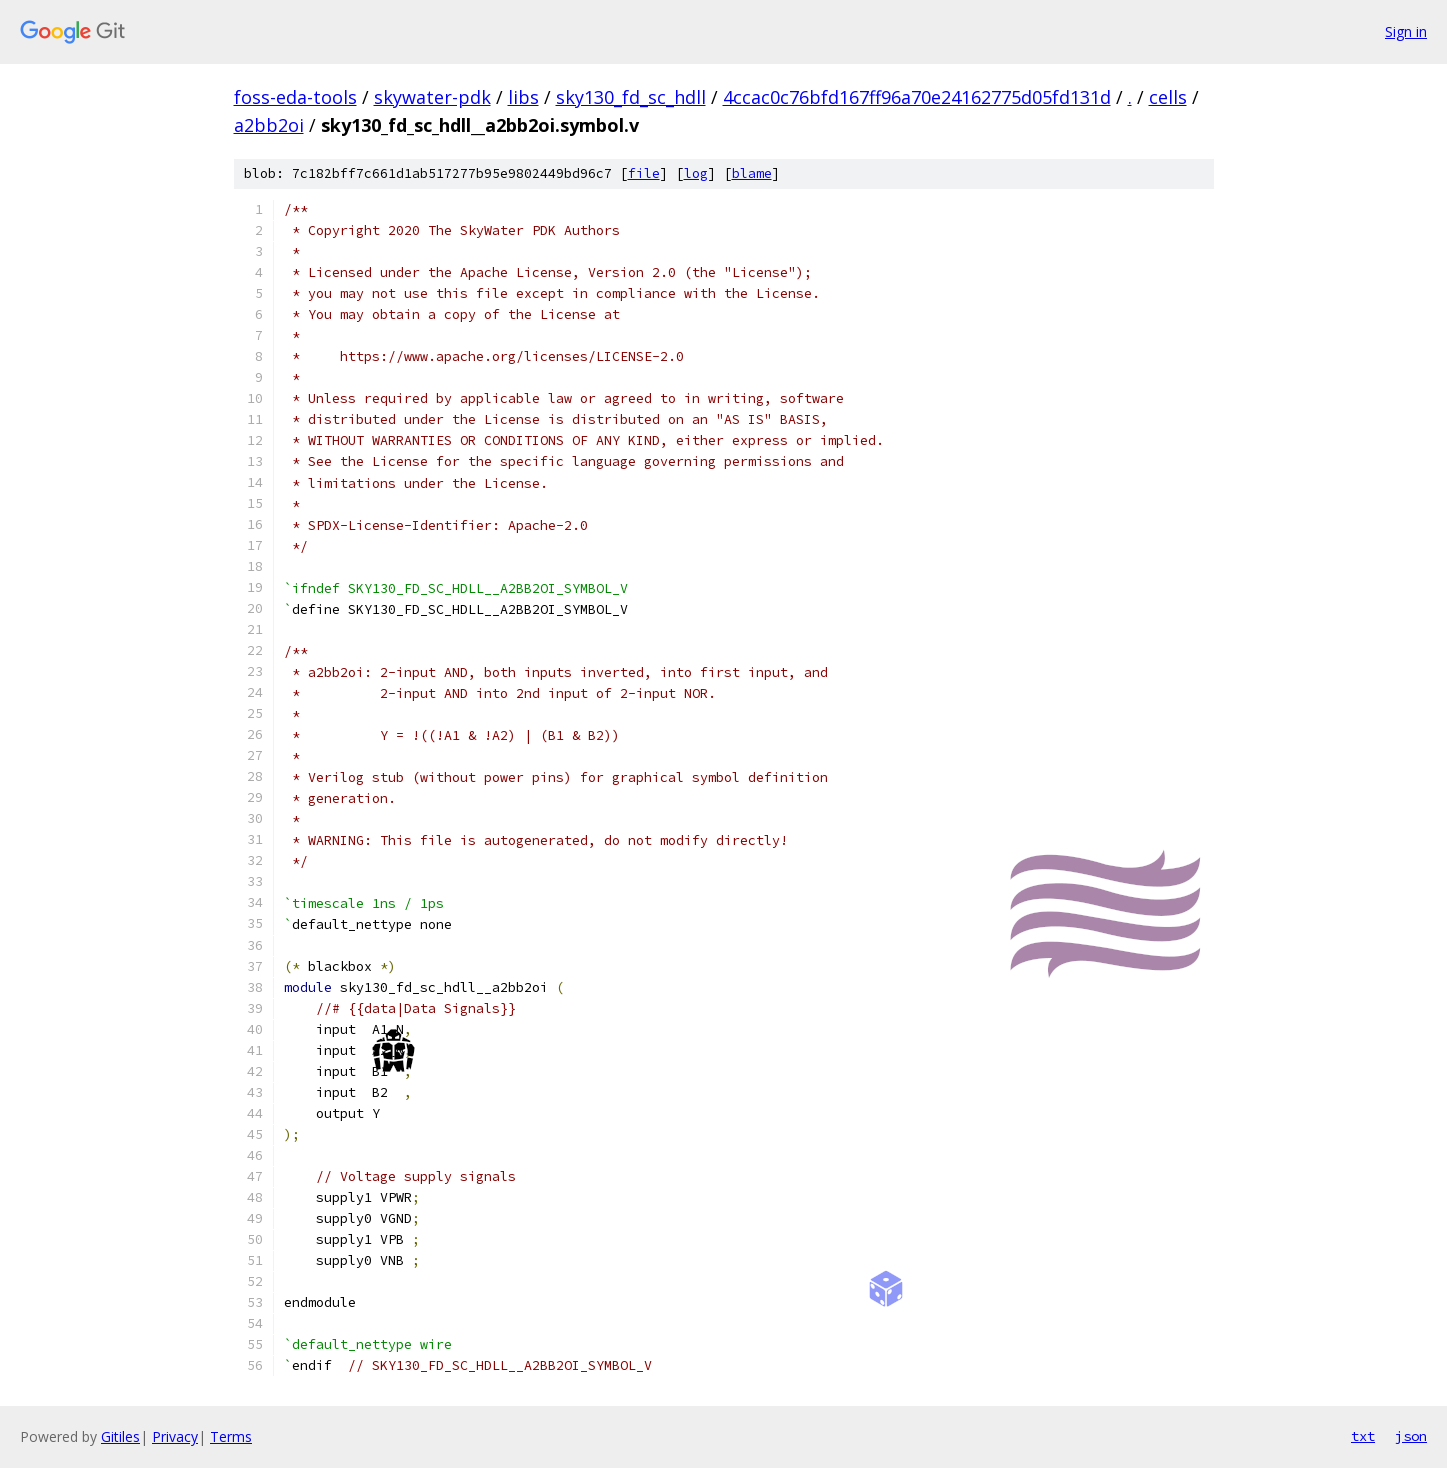 The image size is (1447, 1468). I want to click on summon or deploy a rock golem unit, so click(393, 1050).